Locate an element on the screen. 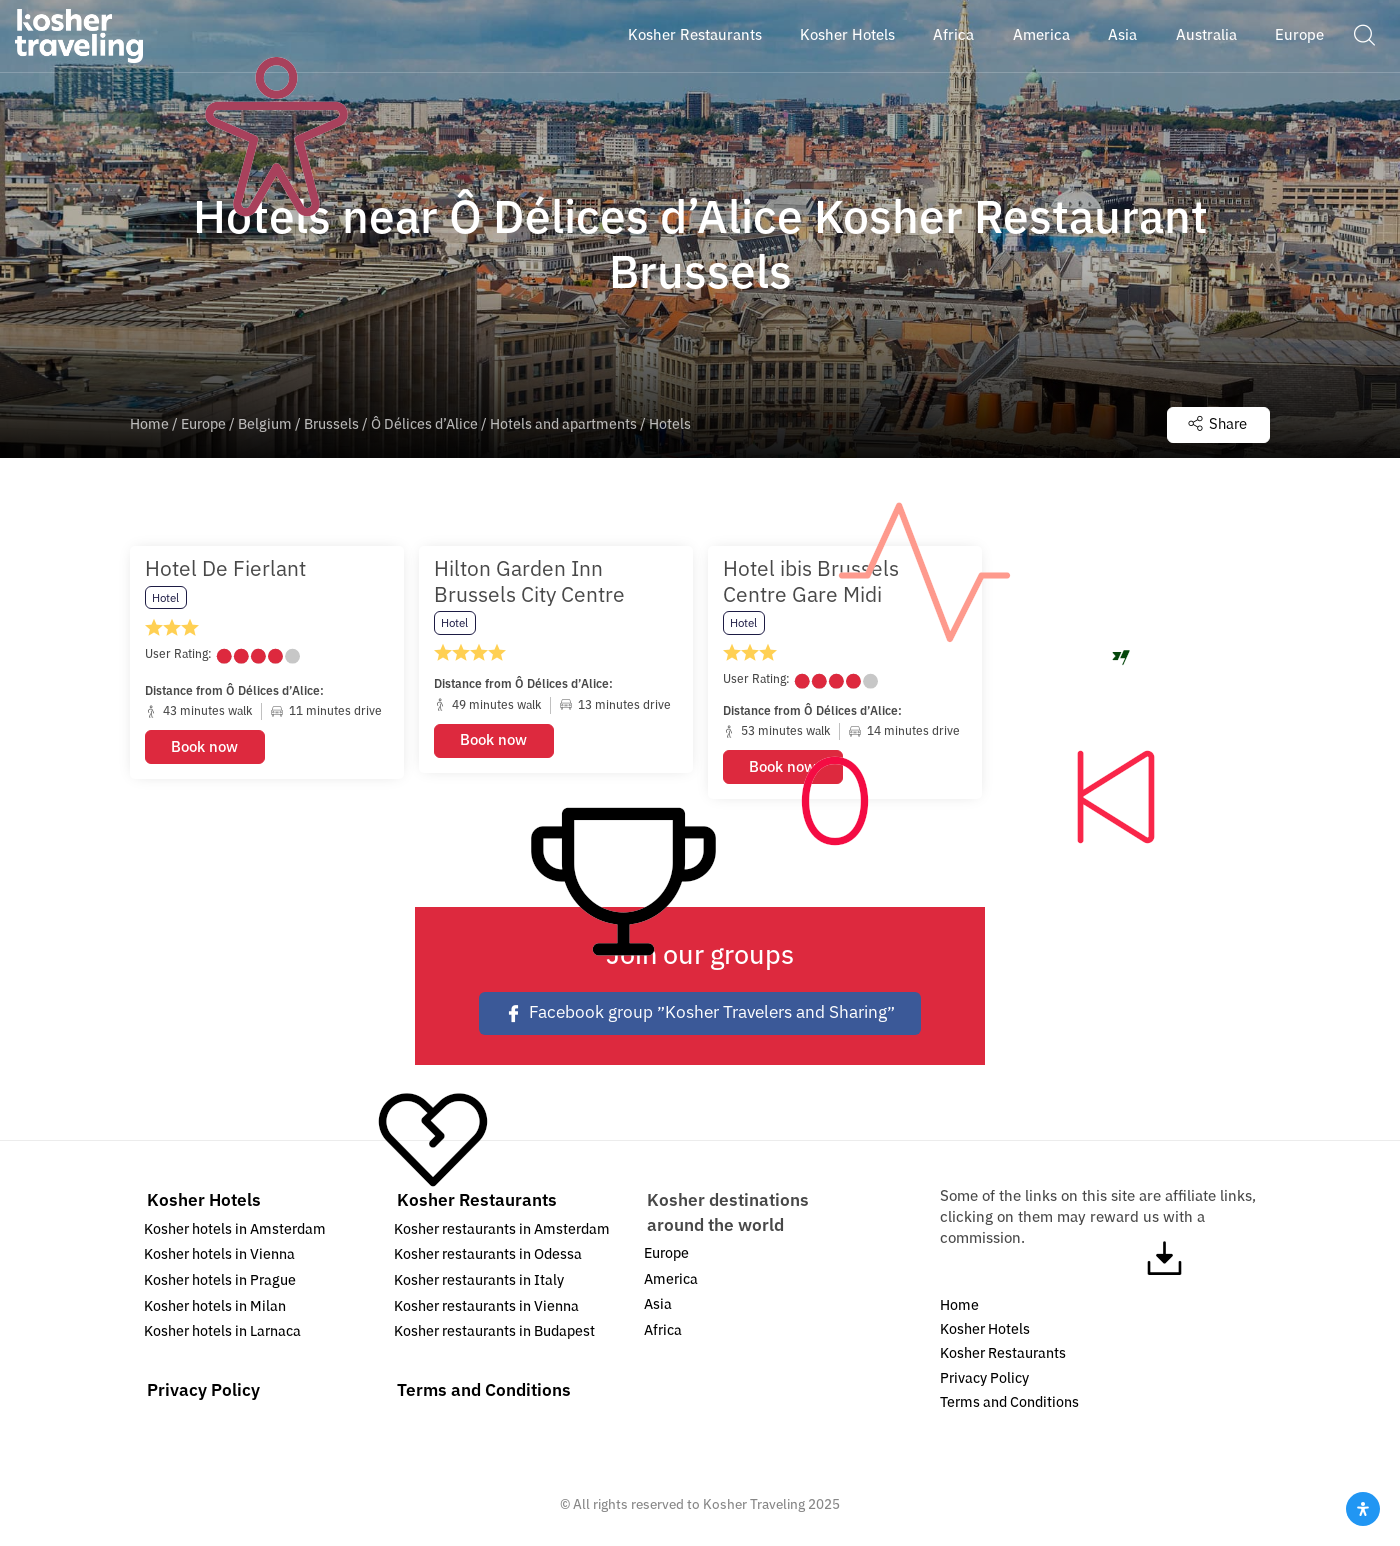  view achievements or awards is located at coordinates (623, 875).